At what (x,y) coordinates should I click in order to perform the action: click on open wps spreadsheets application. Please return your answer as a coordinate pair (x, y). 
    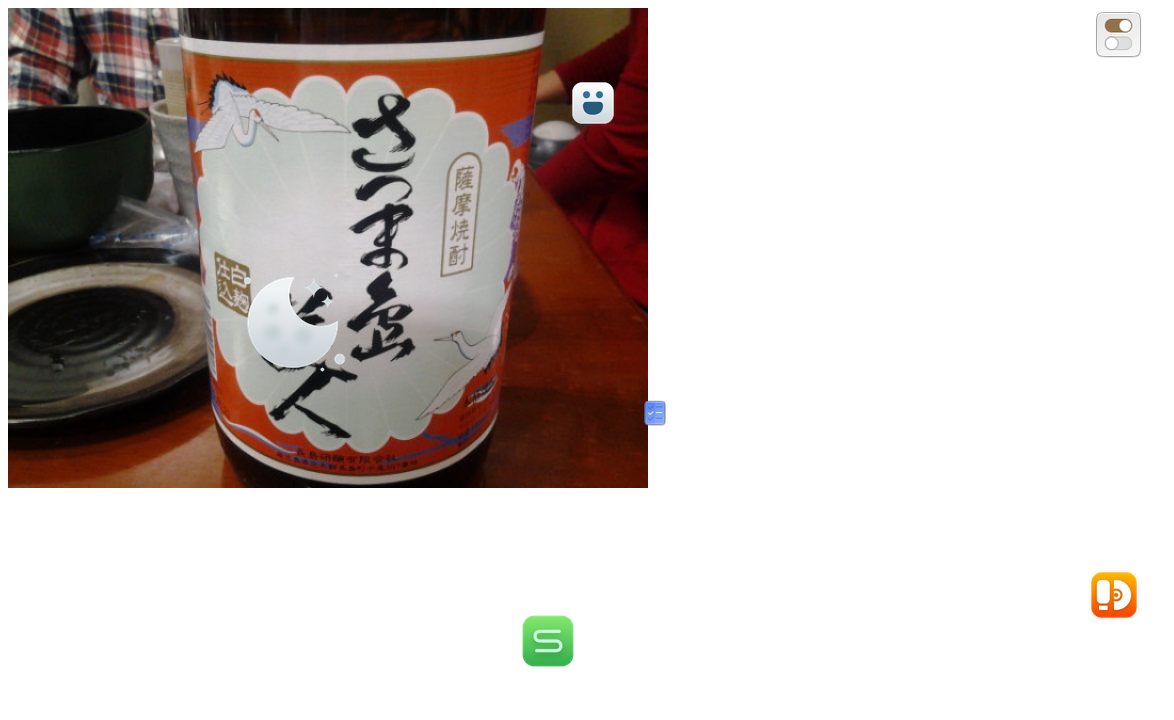
    Looking at the image, I should click on (548, 641).